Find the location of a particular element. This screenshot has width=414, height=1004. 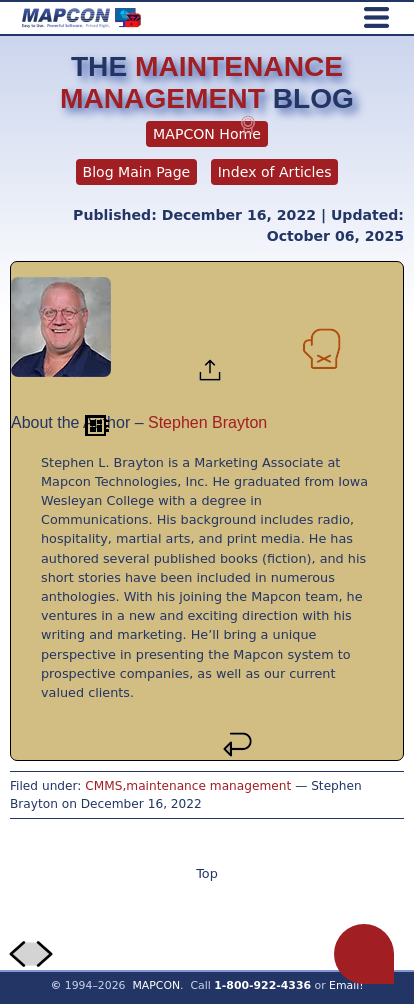

undo last action is located at coordinates (237, 743).